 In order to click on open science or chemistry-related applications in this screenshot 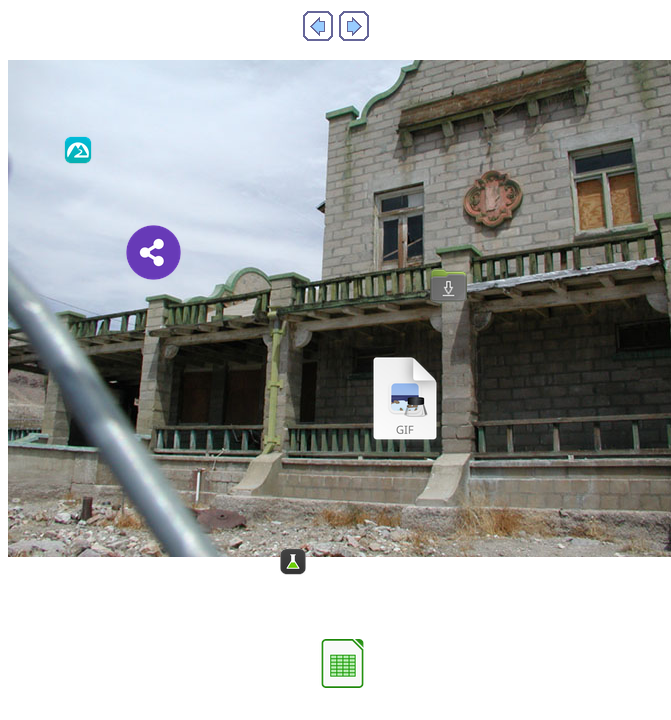, I will do `click(293, 562)`.